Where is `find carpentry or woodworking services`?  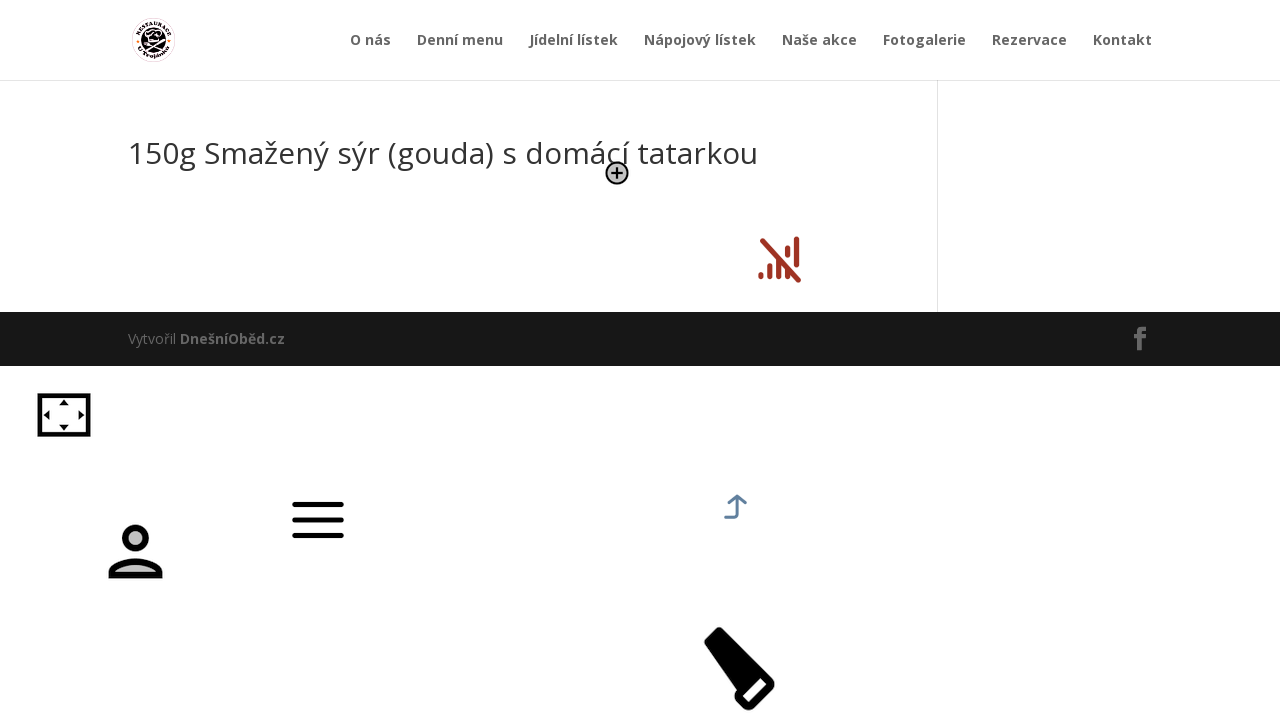 find carpentry or woodworking services is located at coordinates (740, 669).